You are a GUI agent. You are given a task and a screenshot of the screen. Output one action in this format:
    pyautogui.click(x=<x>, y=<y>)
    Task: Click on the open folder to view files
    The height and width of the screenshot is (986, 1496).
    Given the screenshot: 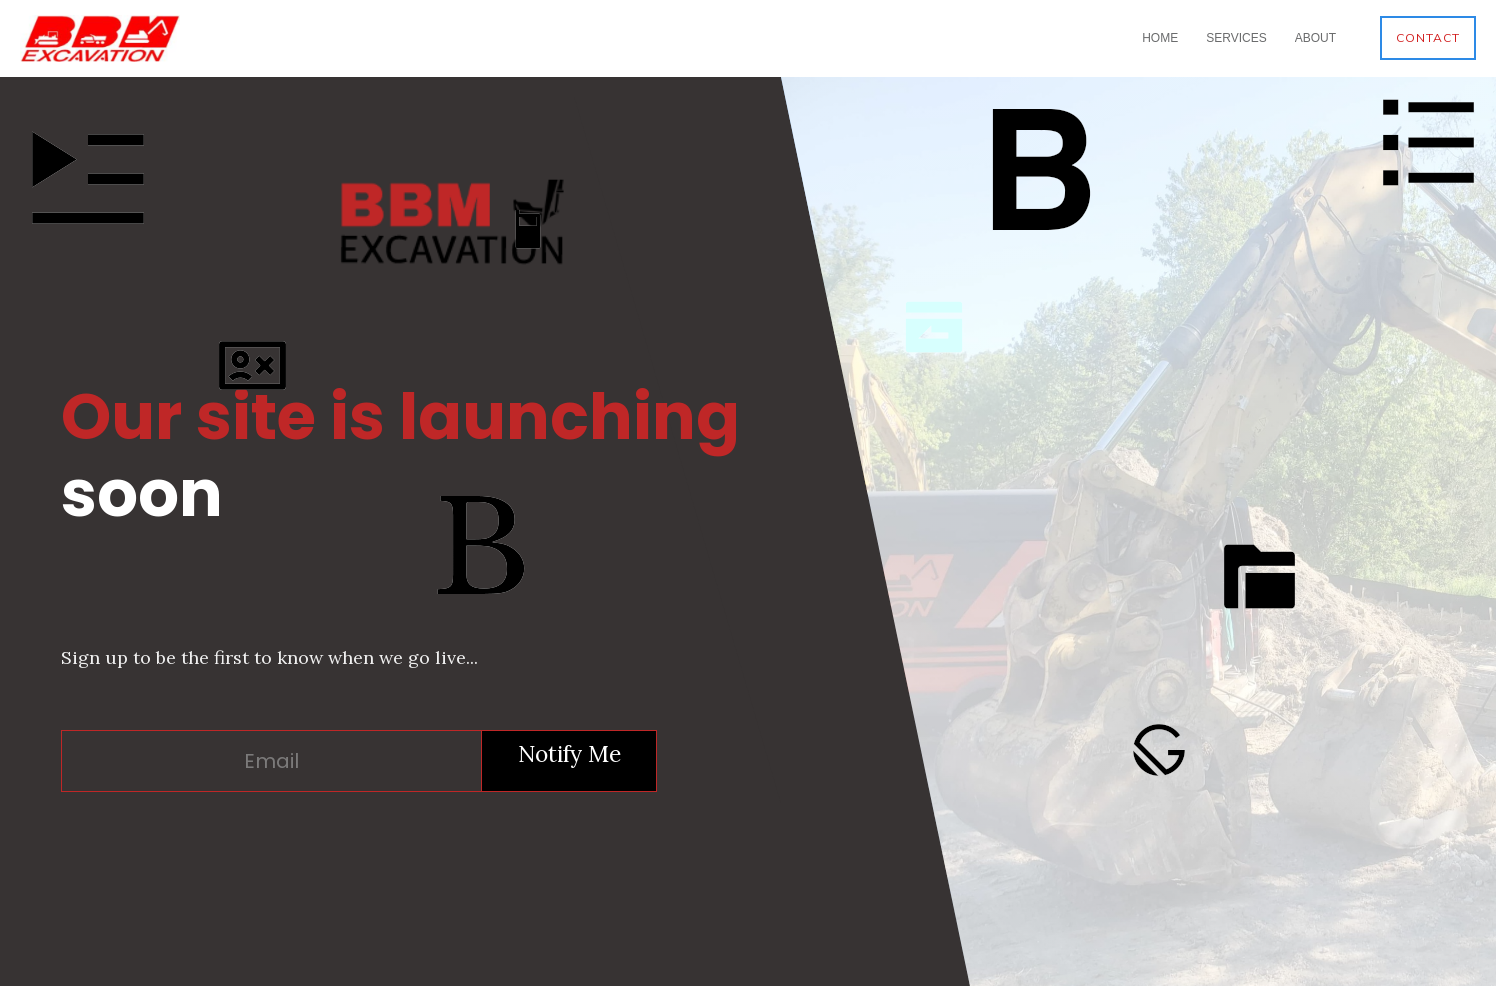 What is the action you would take?
    pyautogui.click(x=1259, y=576)
    